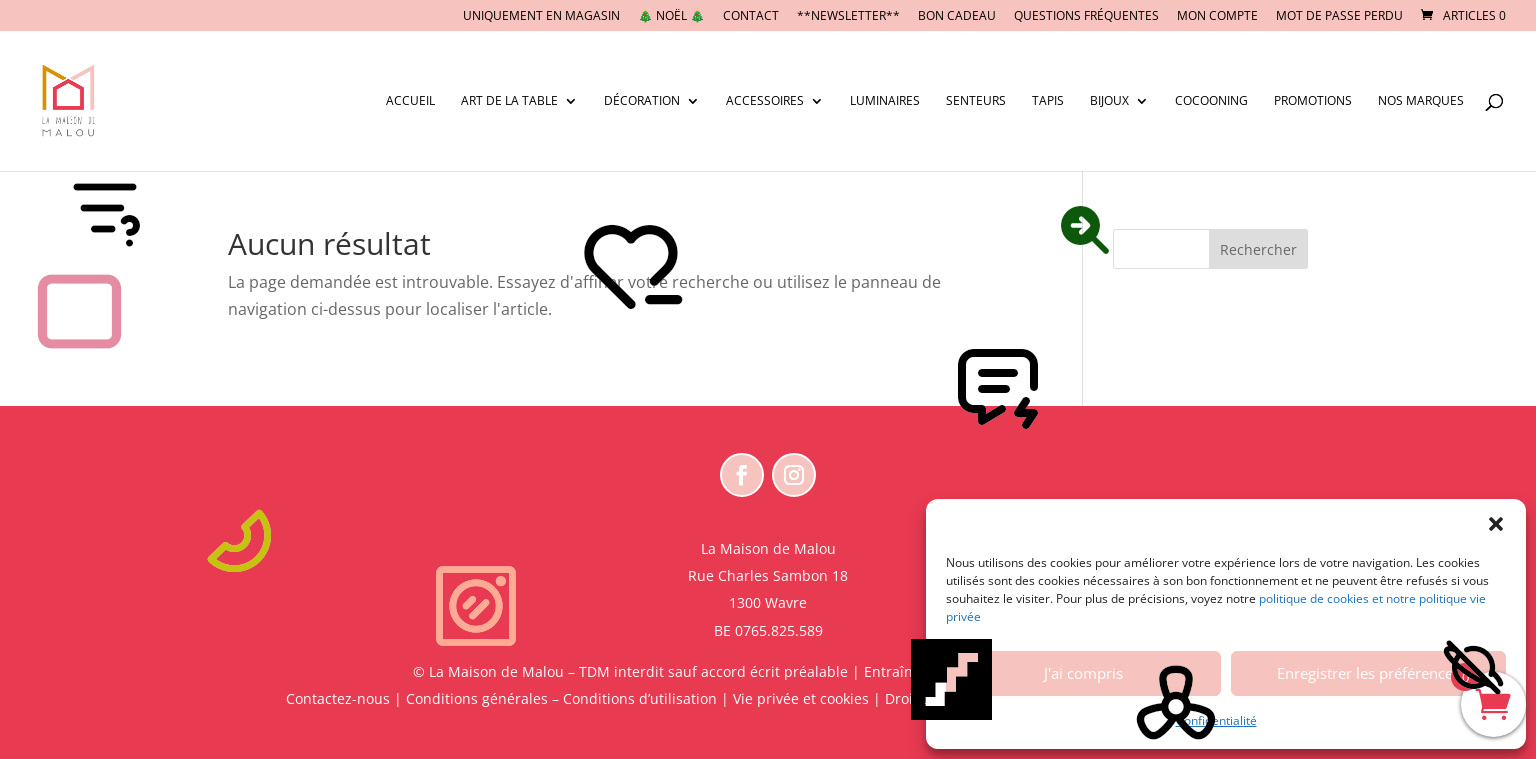 Image resolution: width=1536 pixels, height=759 pixels. What do you see at coordinates (998, 385) in the screenshot?
I see `send a quick reply or instant message` at bounding box center [998, 385].